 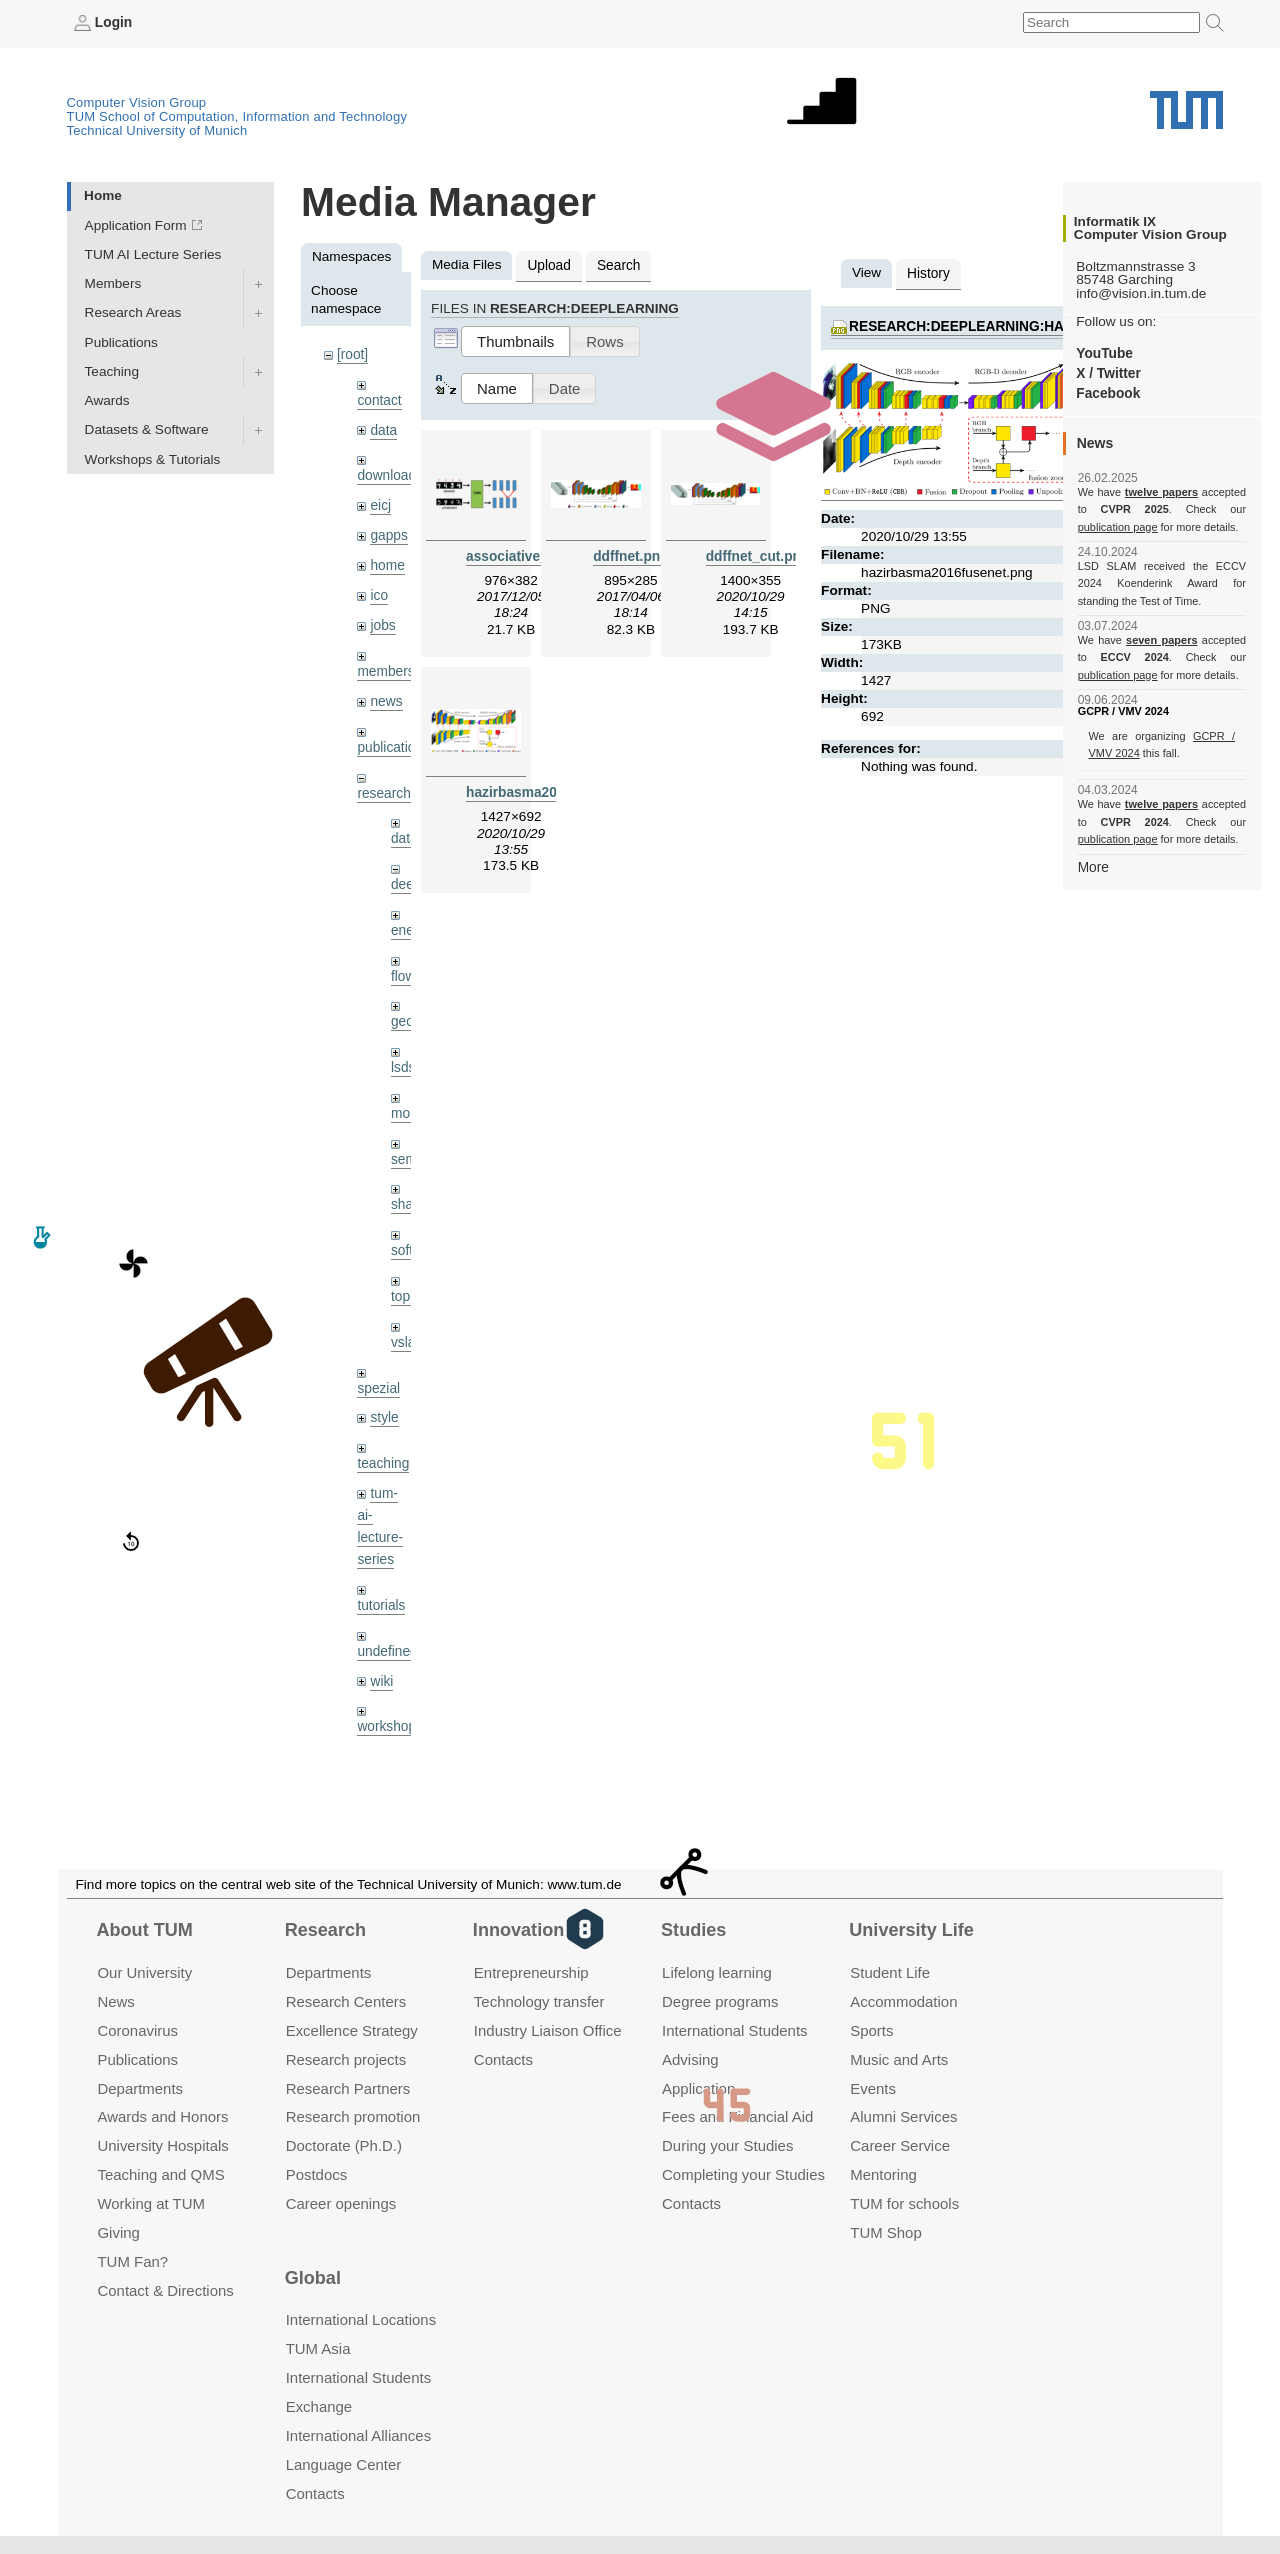 What do you see at coordinates (585, 1929) in the screenshot?
I see `indicates step 8 in a multi-step process` at bounding box center [585, 1929].